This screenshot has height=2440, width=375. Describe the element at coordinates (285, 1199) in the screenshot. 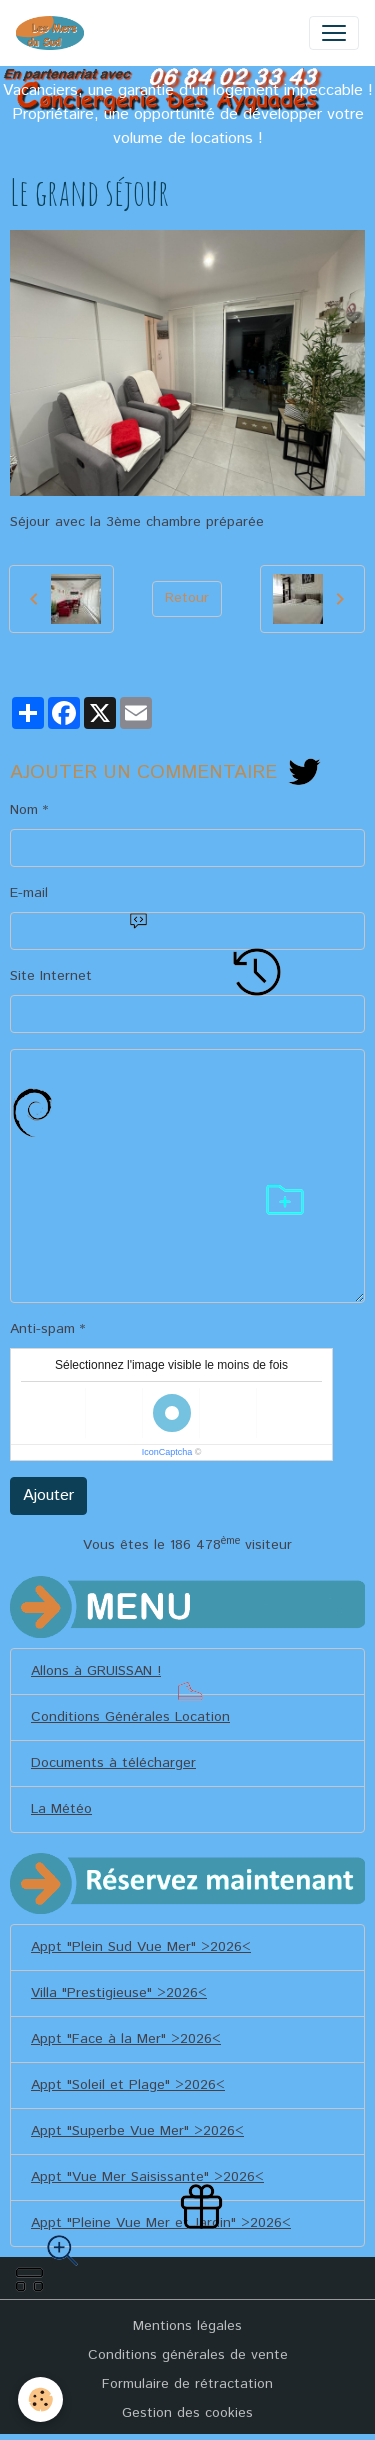

I see `create a new folder` at that location.